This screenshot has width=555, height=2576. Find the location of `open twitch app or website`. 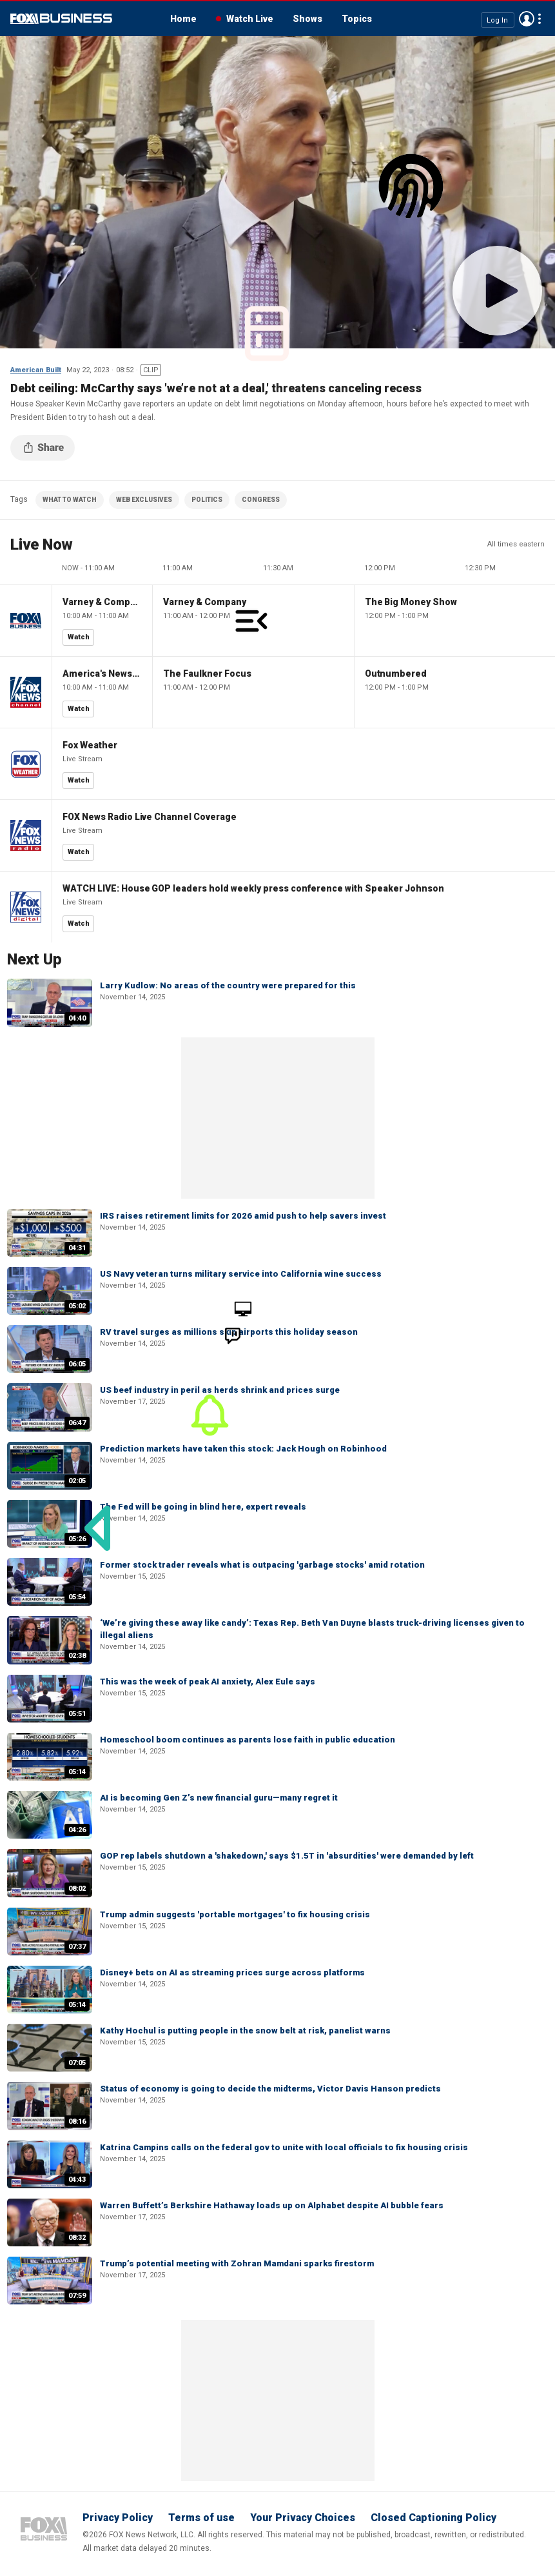

open twitch app or website is located at coordinates (233, 1335).